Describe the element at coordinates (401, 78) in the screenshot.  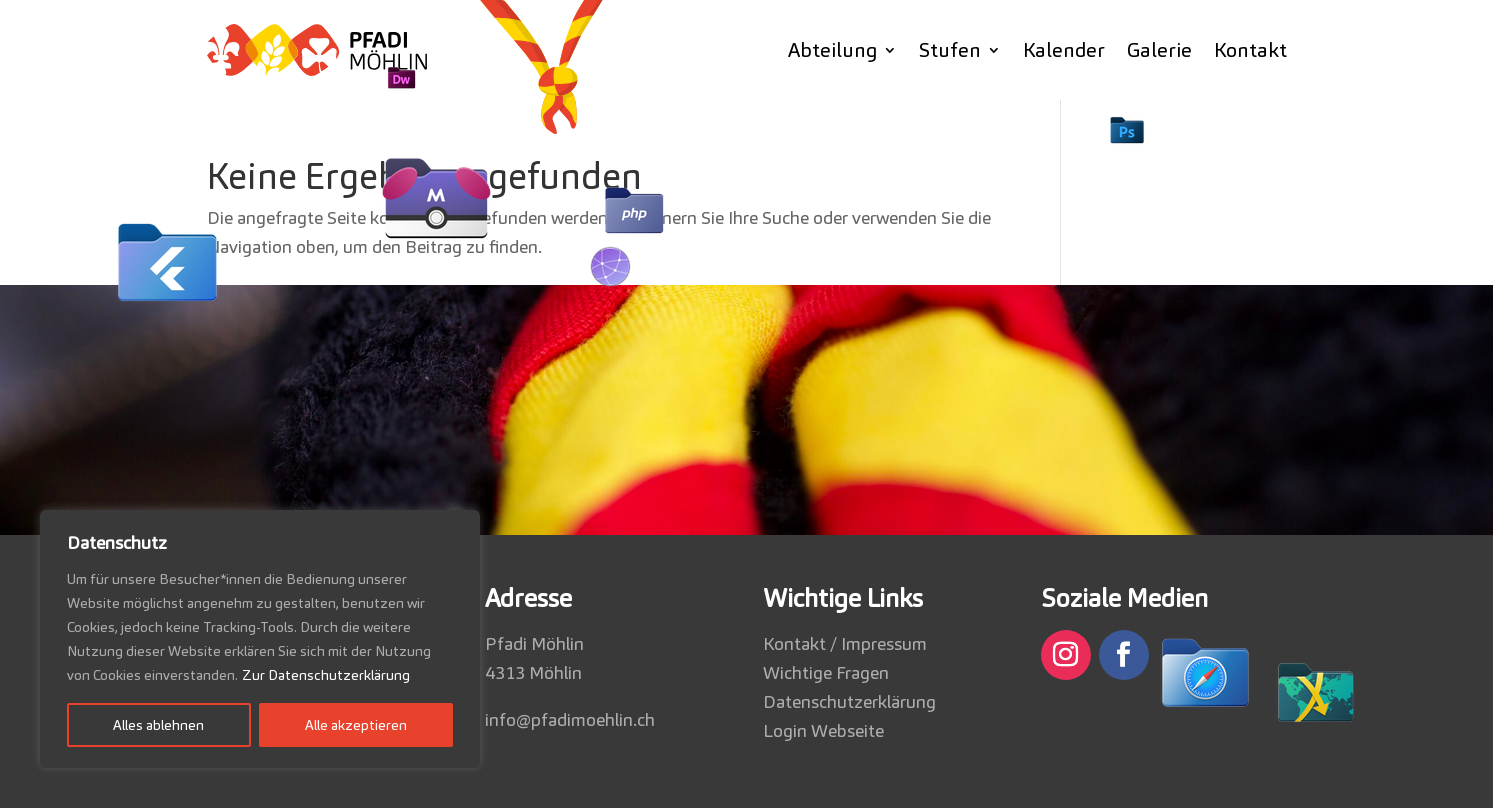
I see `folder containing adobe dreamweaver project files` at that location.